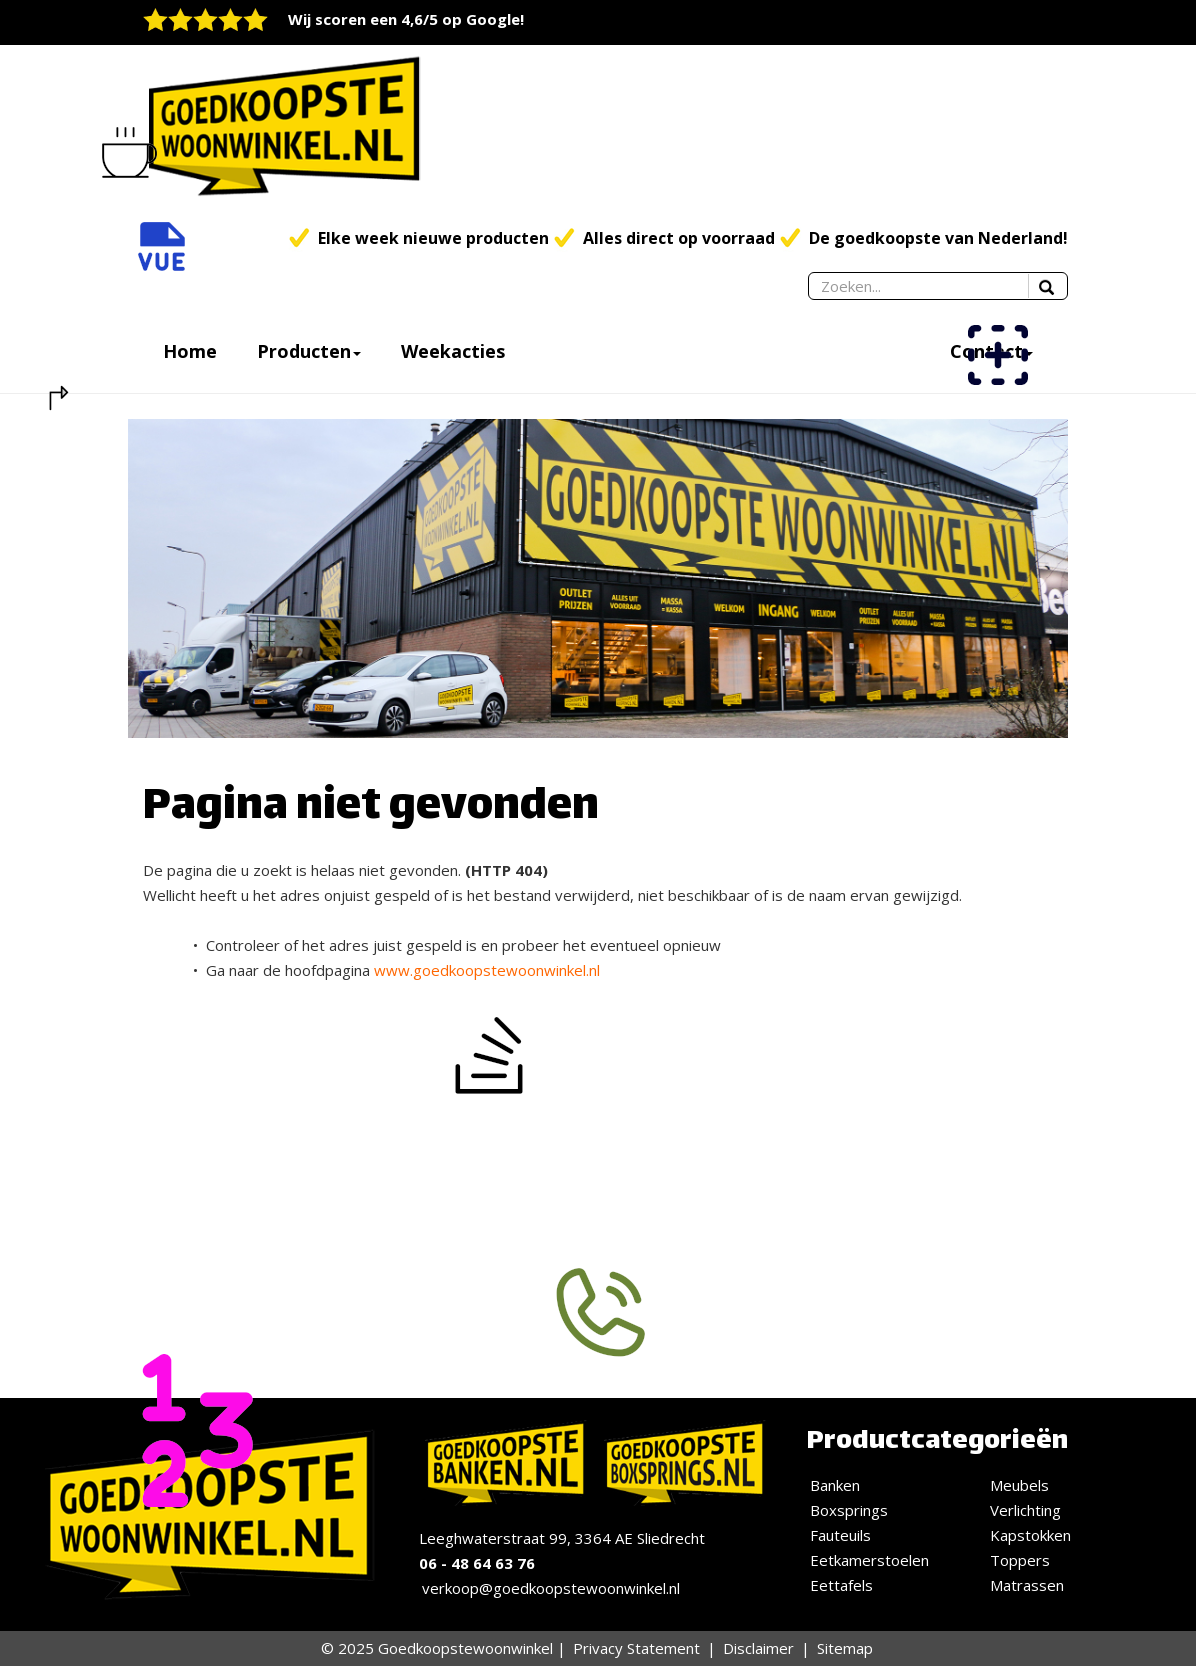 This screenshot has width=1196, height=1666. What do you see at coordinates (602, 1310) in the screenshot?
I see `make a phone call` at bounding box center [602, 1310].